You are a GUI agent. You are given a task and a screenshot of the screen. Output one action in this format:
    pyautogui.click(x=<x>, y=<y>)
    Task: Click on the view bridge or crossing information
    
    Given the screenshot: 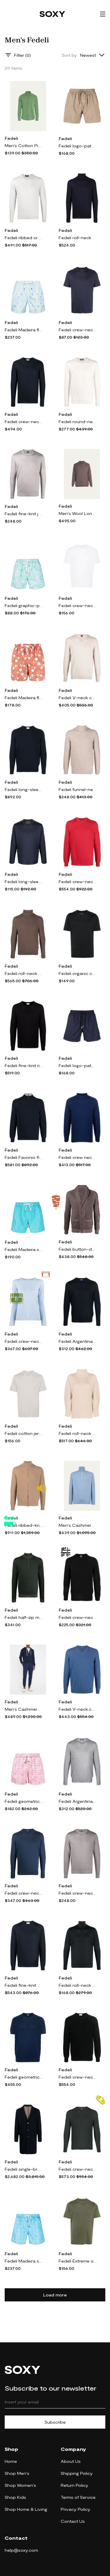 What is the action you would take?
    pyautogui.click(x=46, y=1273)
    